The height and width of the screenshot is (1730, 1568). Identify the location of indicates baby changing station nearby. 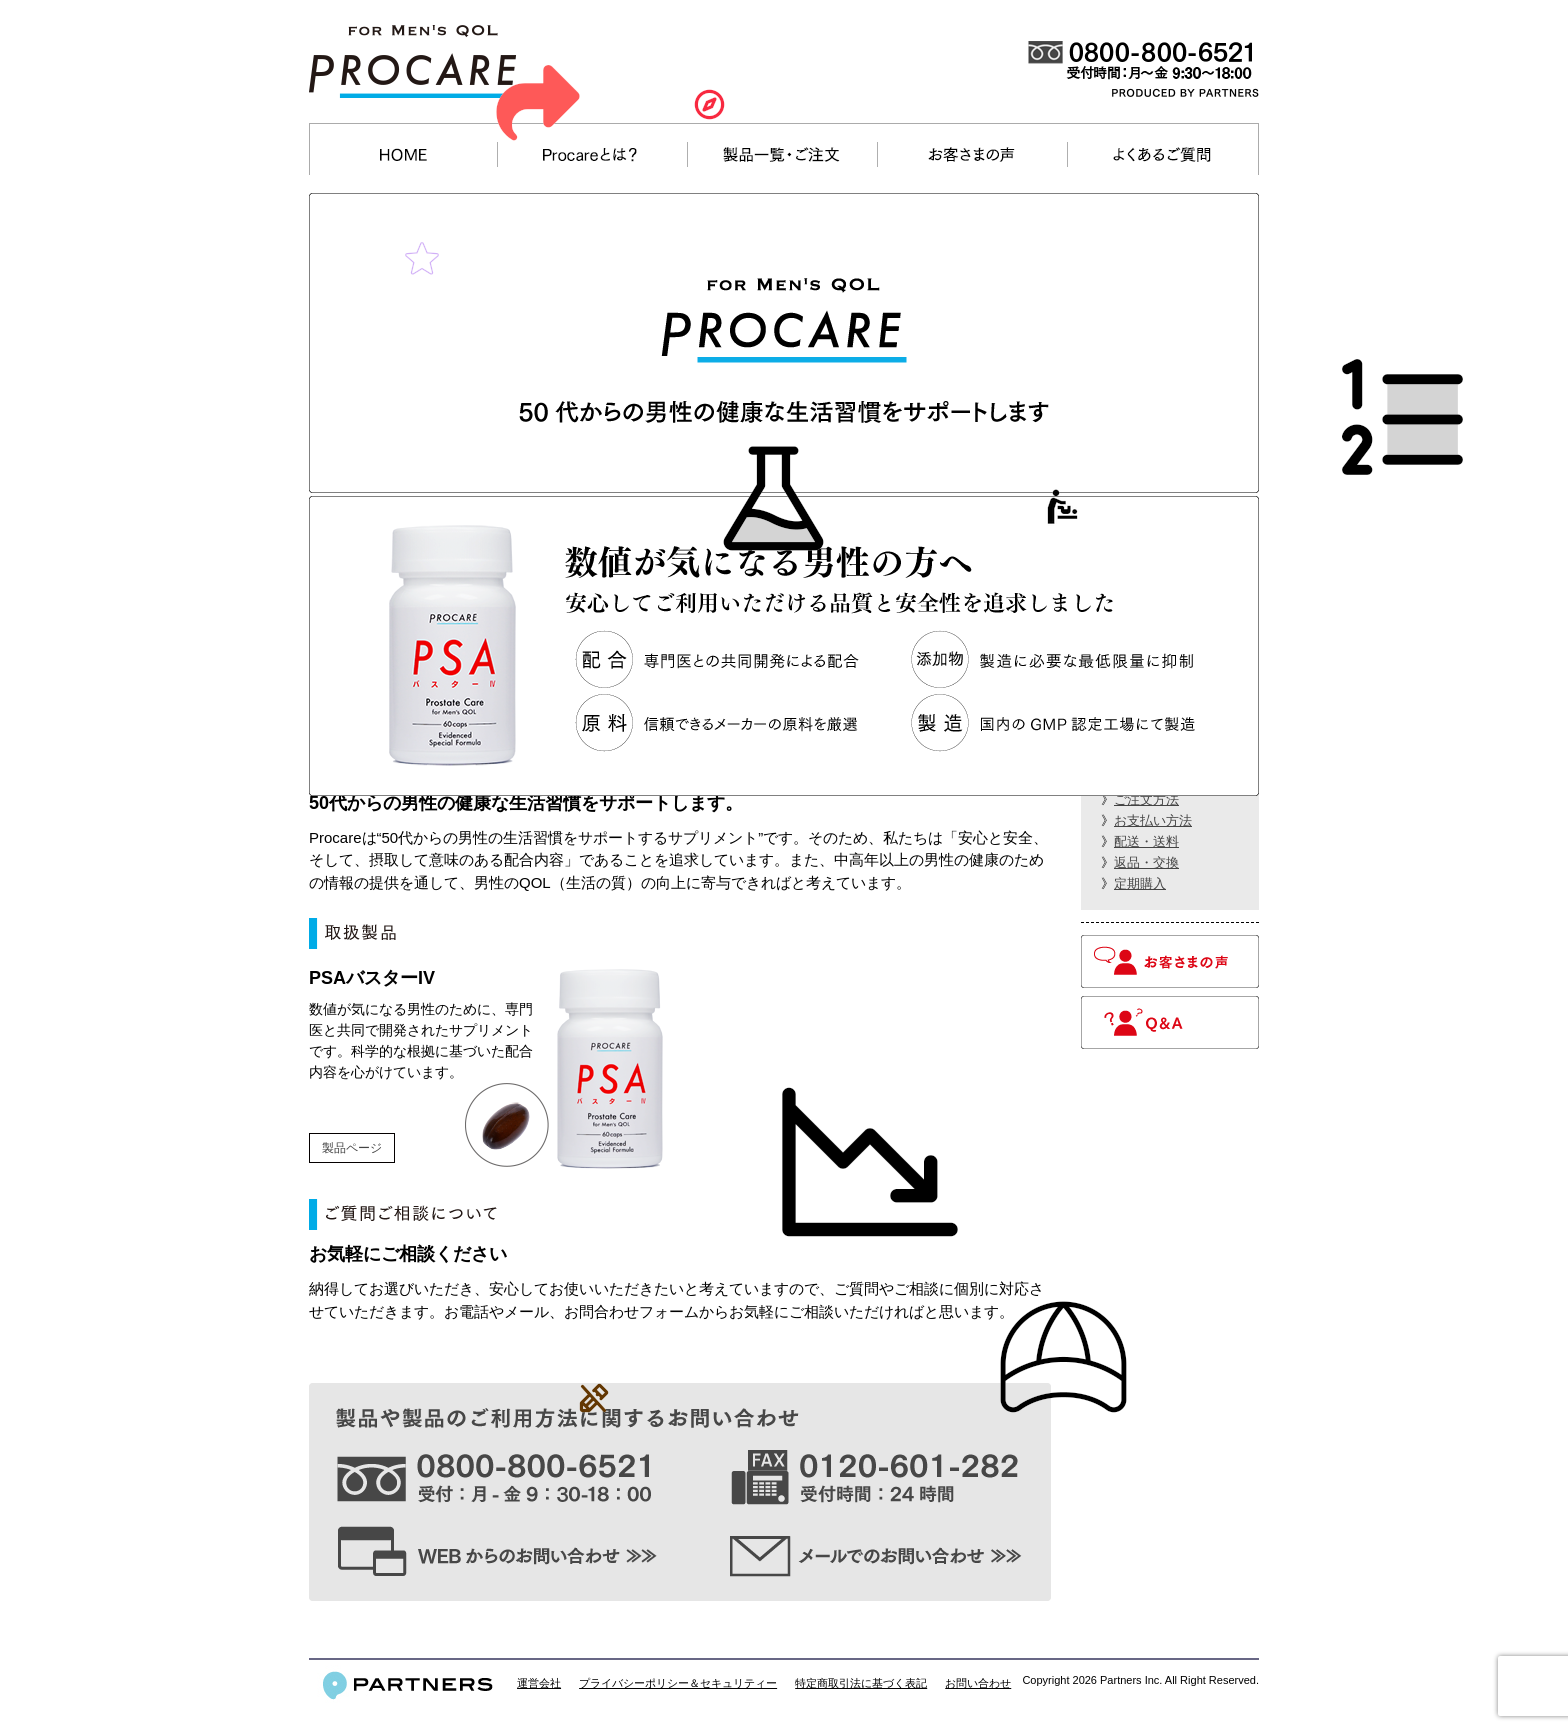
(1062, 507).